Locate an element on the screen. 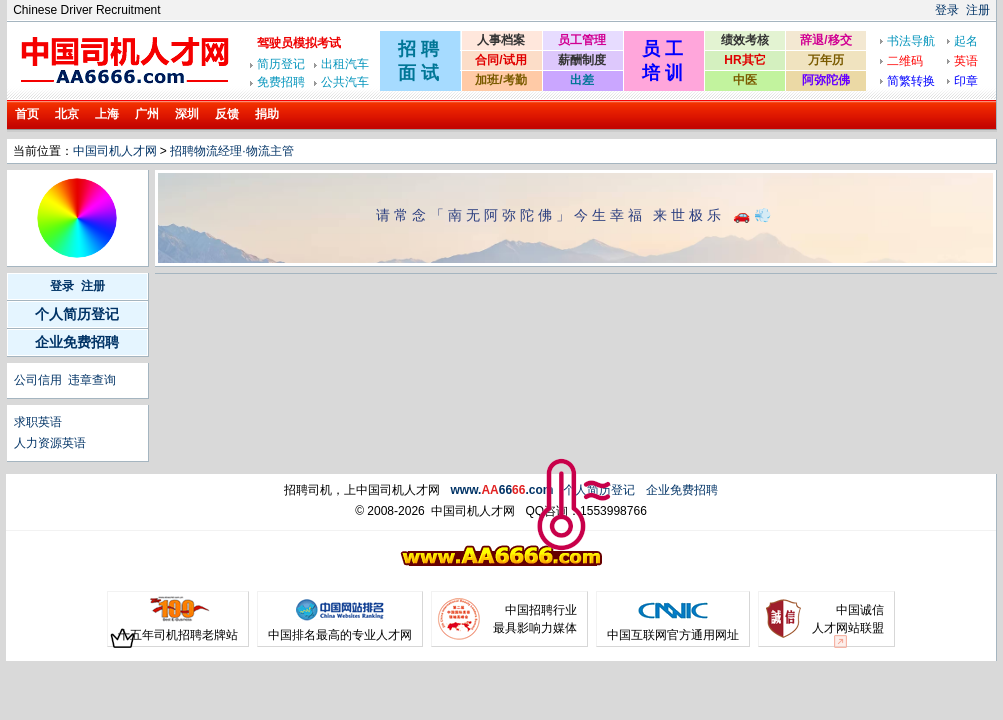 The height and width of the screenshot is (720, 1003). open link in a new window is located at coordinates (840, 641).